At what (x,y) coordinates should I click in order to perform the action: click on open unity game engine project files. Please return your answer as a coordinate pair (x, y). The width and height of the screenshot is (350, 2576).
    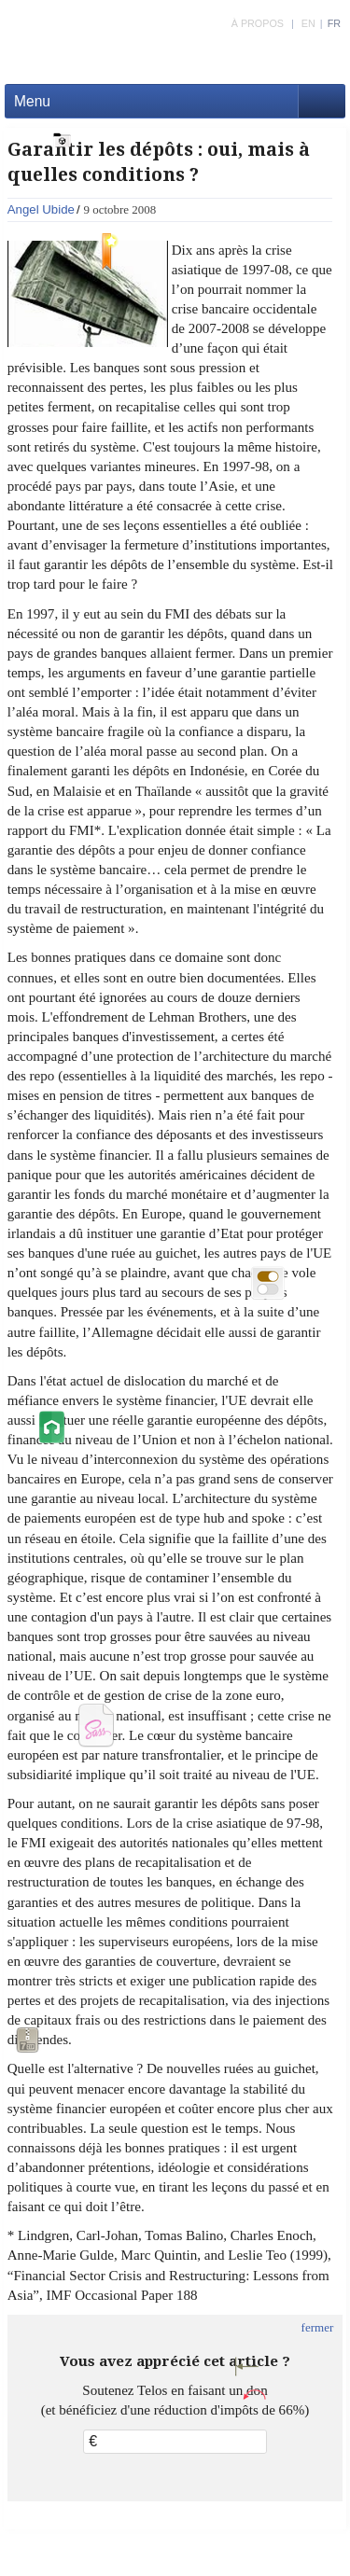
    Looking at the image, I should click on (62, 140).